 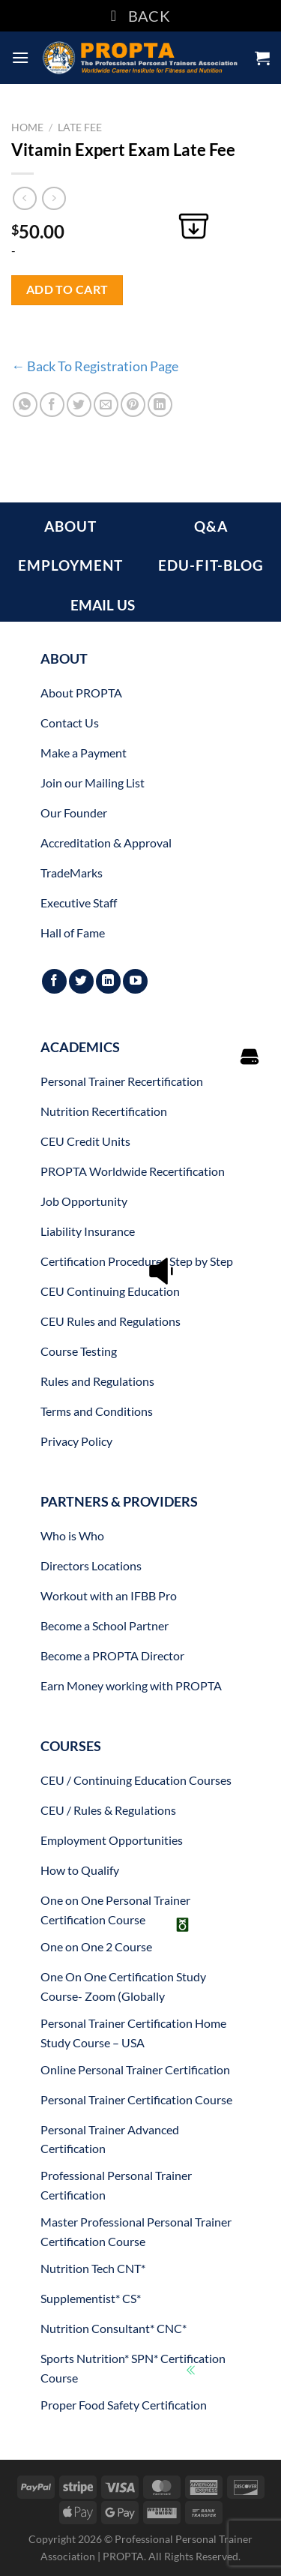 I want to click on indicates nonbinary gender identity option, so click(x=182, y=1924).